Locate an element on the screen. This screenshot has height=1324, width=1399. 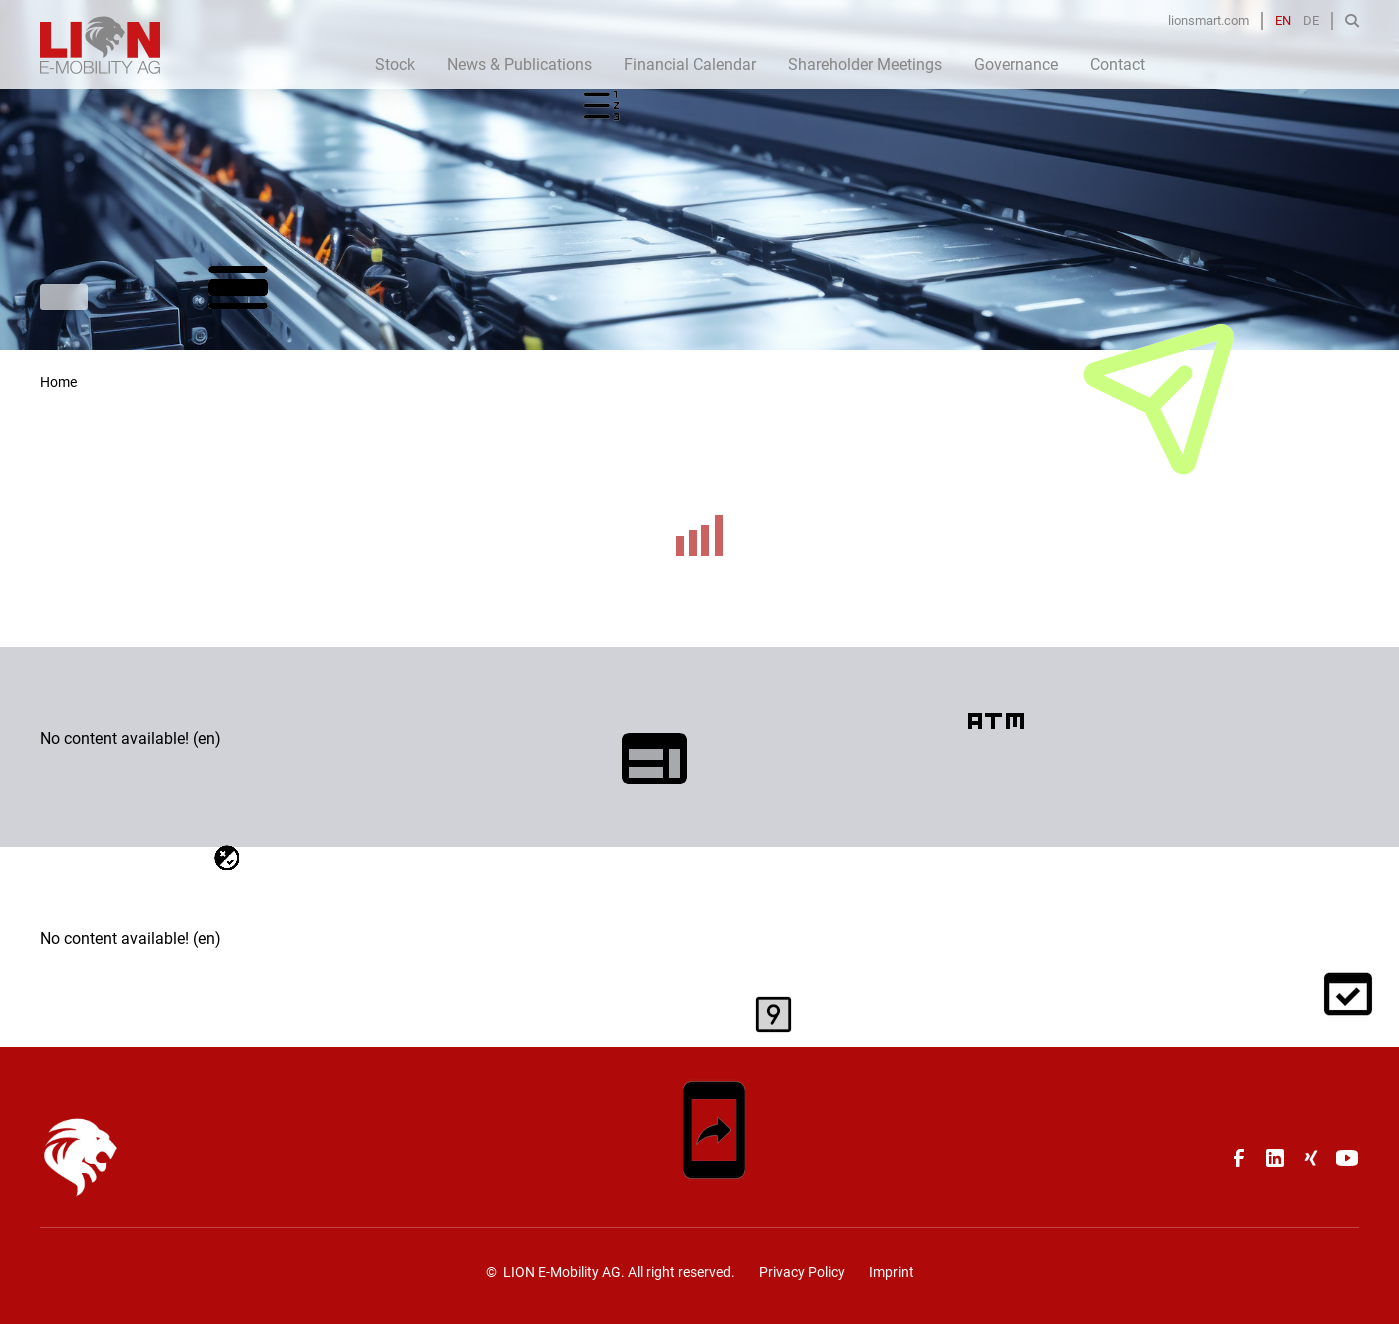
open web browser is located at coordinates (654, 758).